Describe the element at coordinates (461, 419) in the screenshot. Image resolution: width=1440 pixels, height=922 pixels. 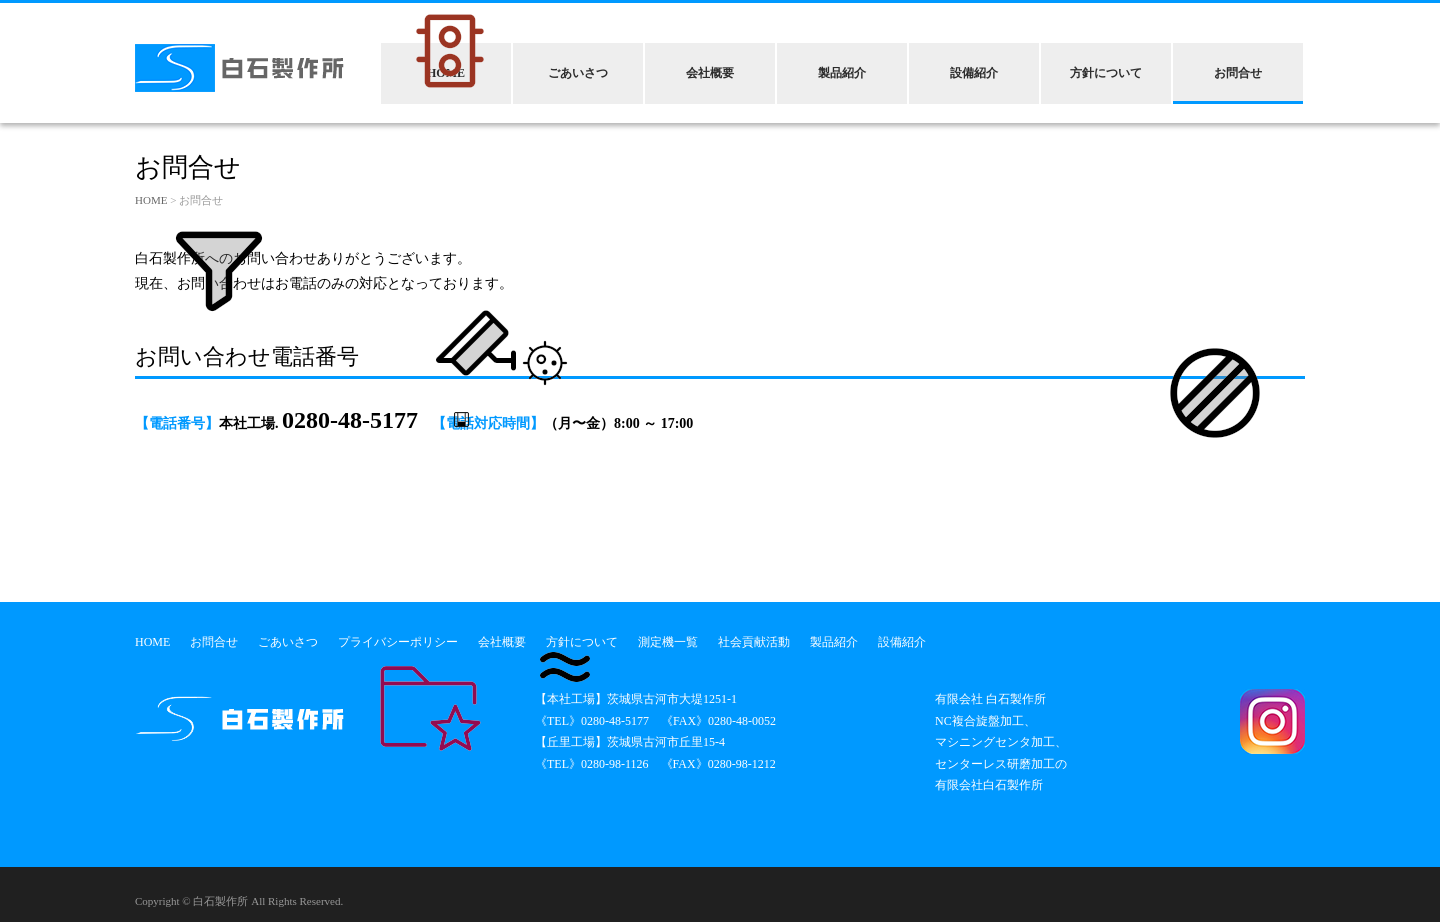
I see `center the editor panel layout` at that location.